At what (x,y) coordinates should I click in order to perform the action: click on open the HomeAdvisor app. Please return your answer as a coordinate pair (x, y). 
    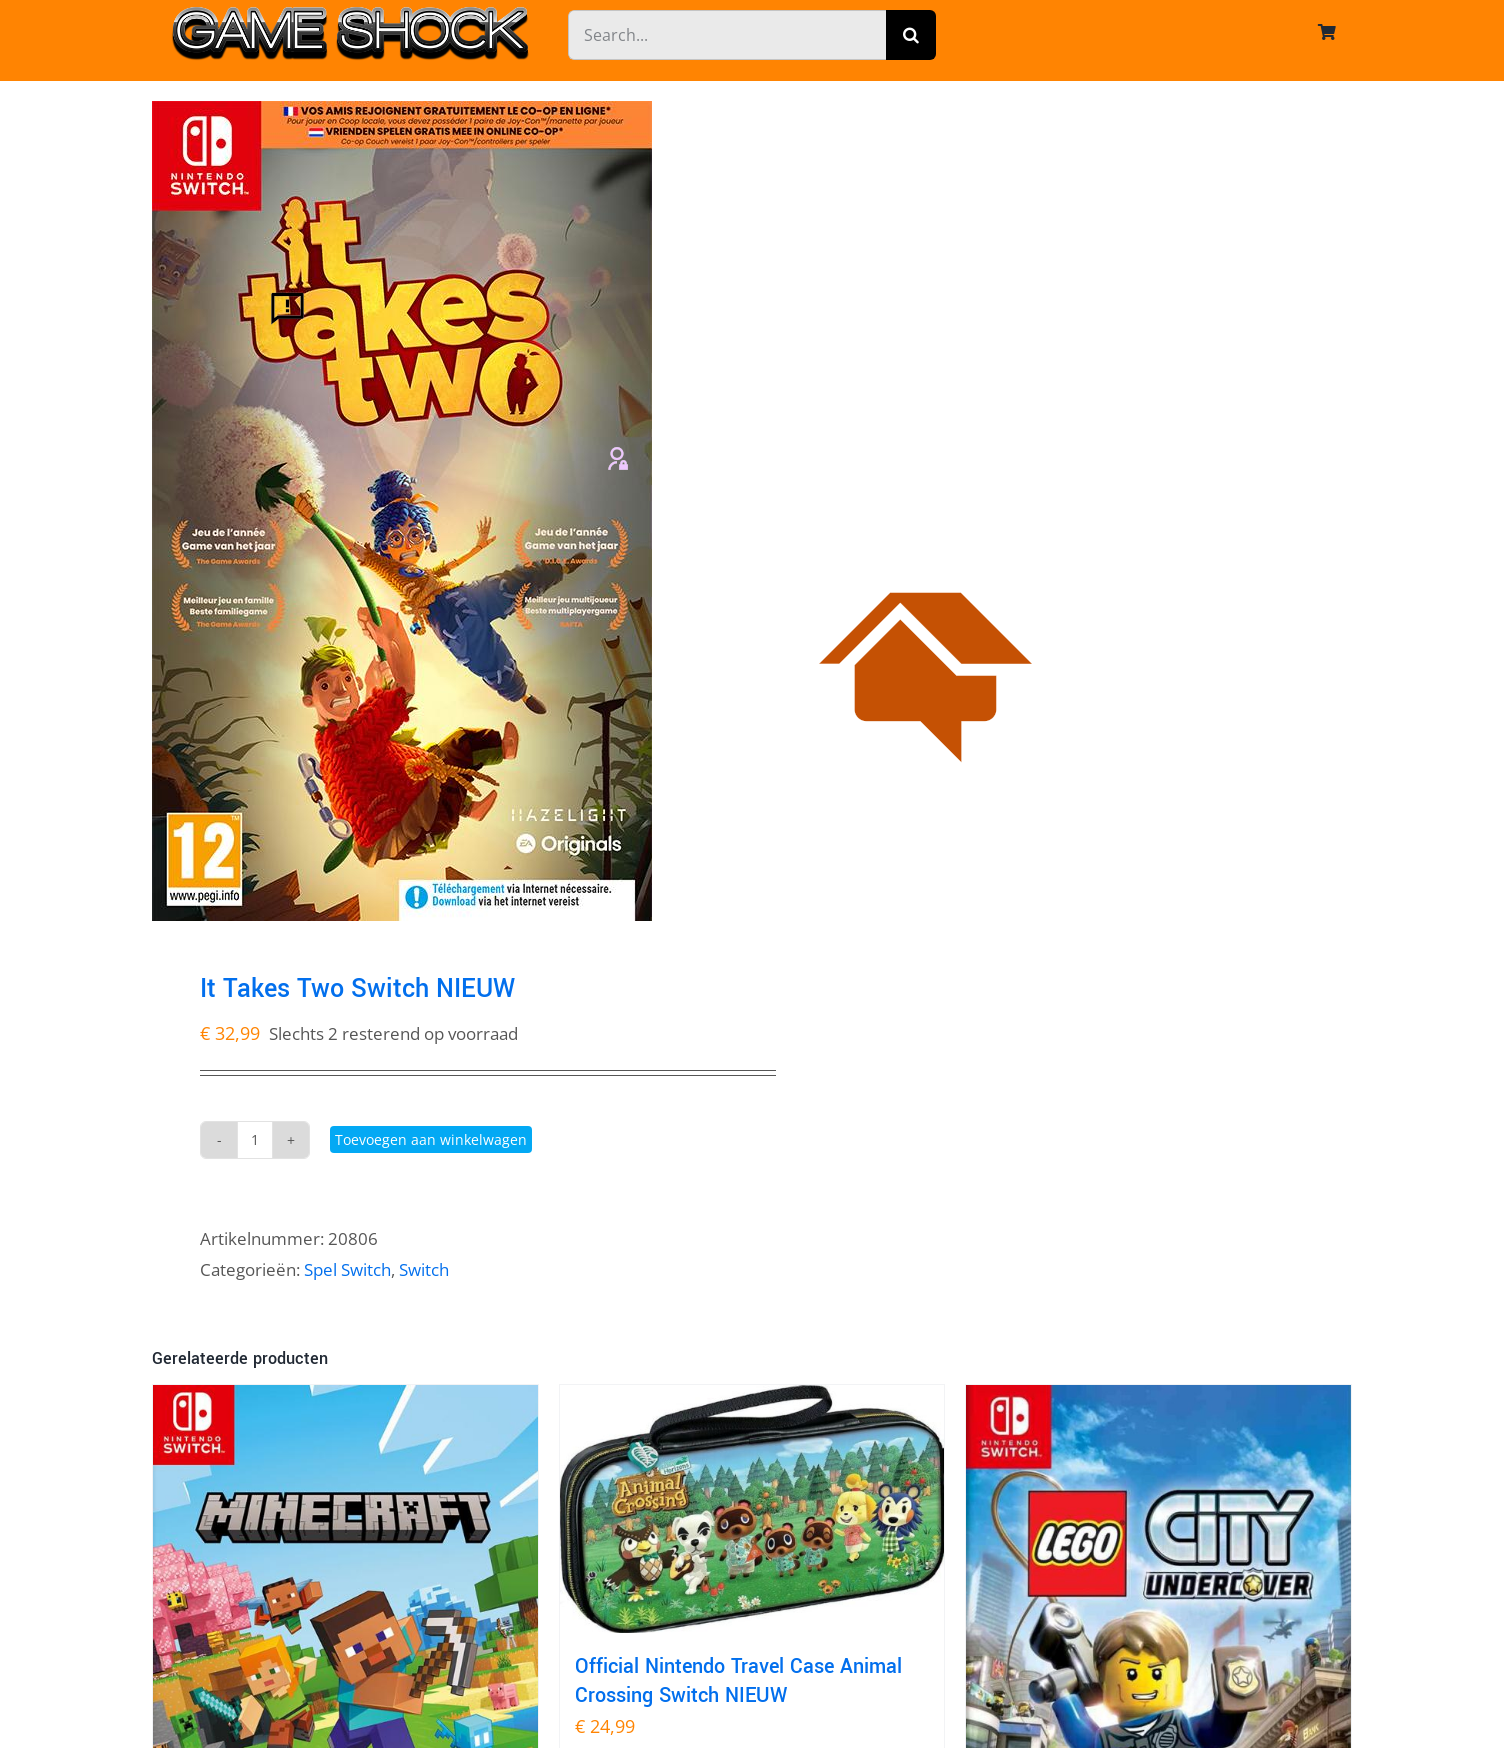
    Looking at the image, I should click on (925, 677).